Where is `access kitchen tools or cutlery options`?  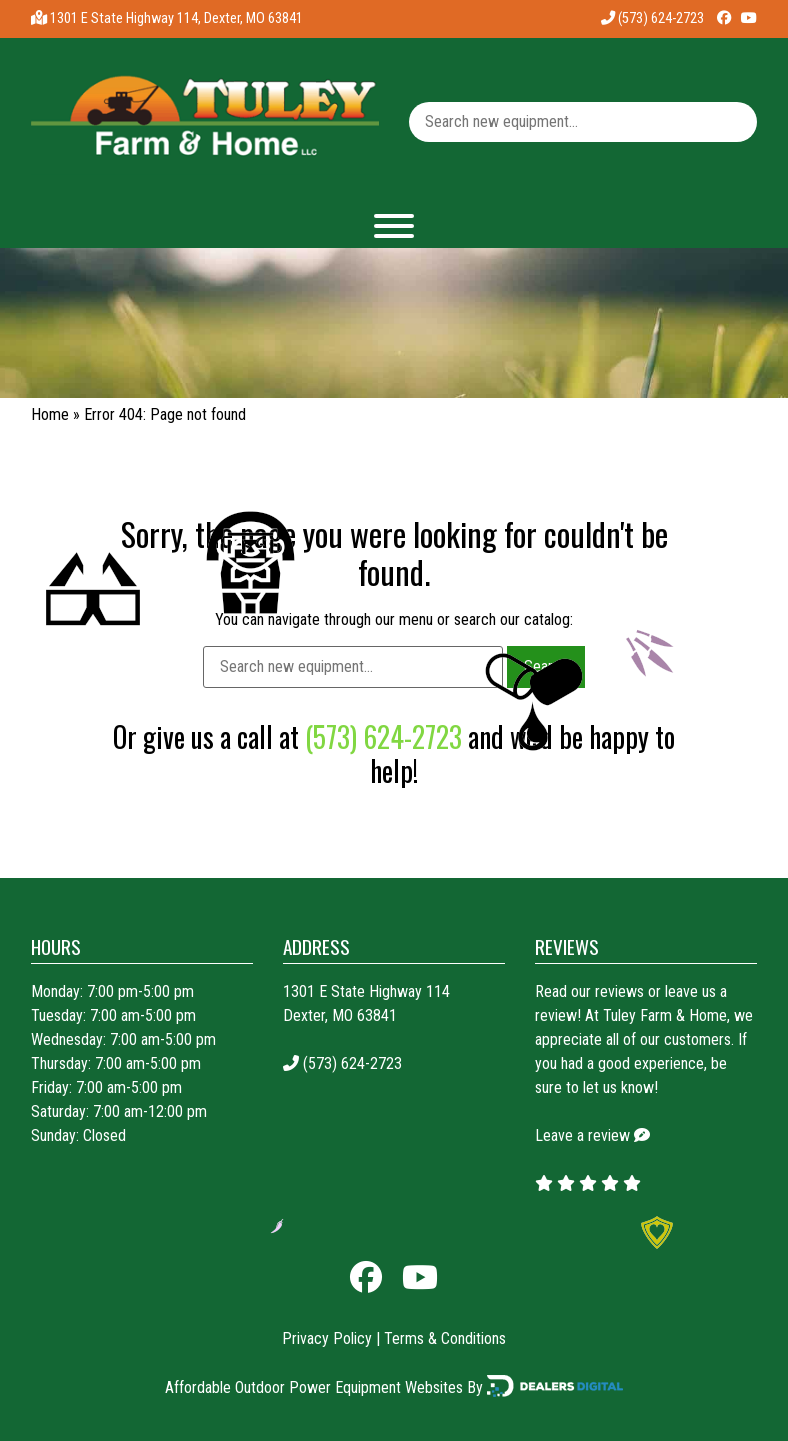
access kitchen tools or cutlery options is located at coordinates (649, 653).